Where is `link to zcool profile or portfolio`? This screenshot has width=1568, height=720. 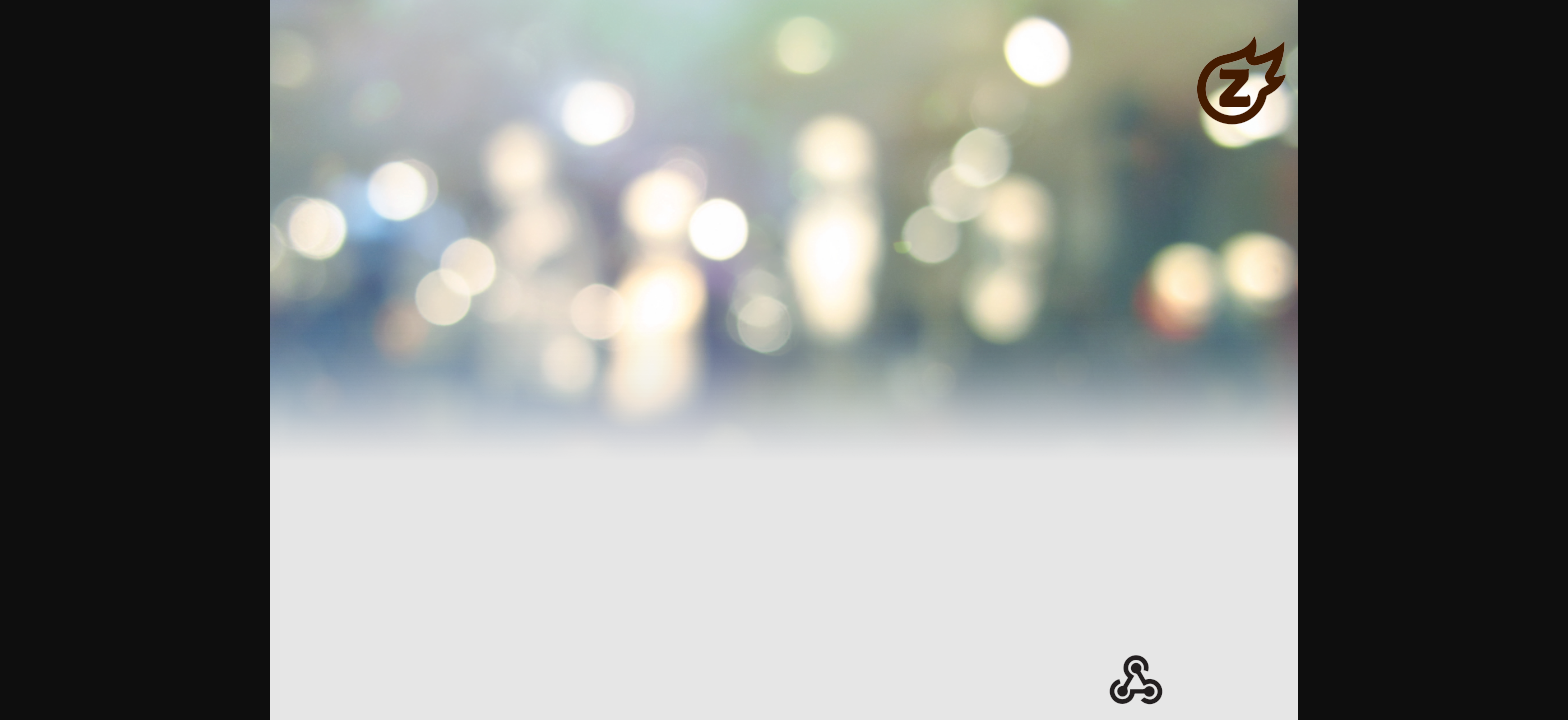
link to zcool profile or portfolio is located at coordinates (1241, 80).